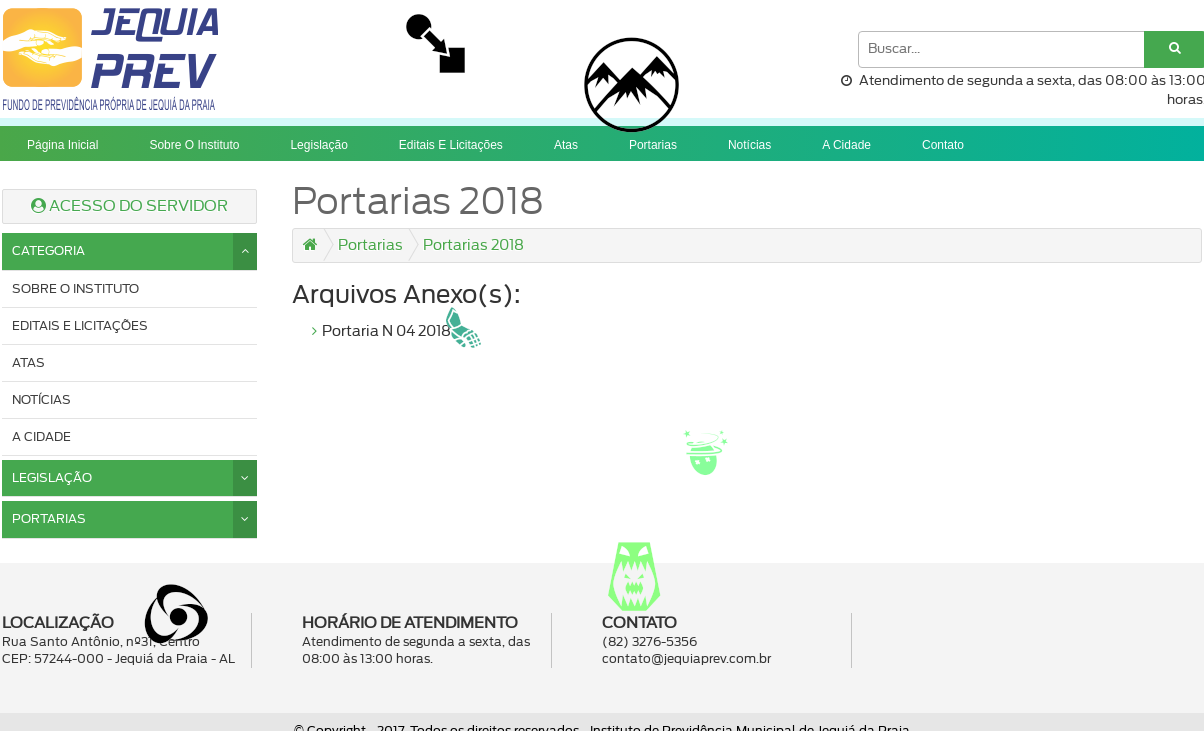 The image size is (1204, 731). Describe the element at coordinates (631, 84) in the screenshot. I see `view mountain or hiking trails` at that location.